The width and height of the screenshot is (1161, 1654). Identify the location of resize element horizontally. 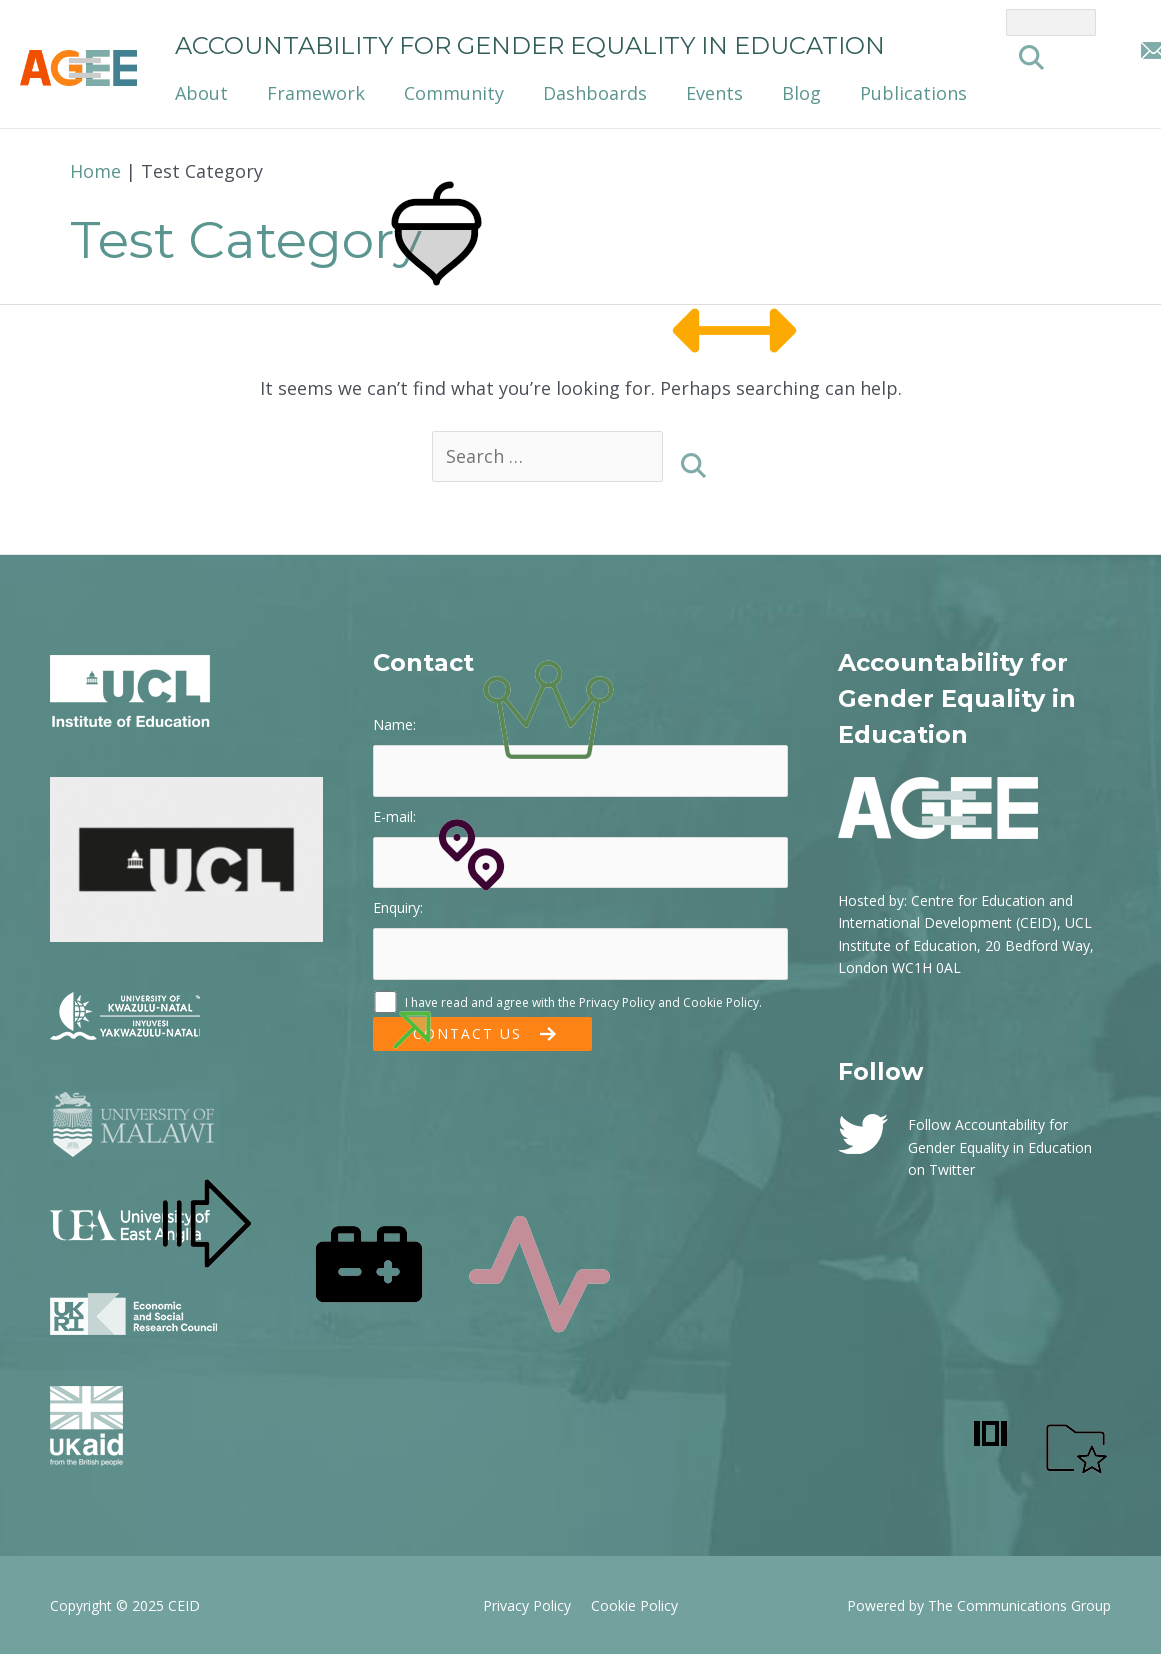
(734, 330).